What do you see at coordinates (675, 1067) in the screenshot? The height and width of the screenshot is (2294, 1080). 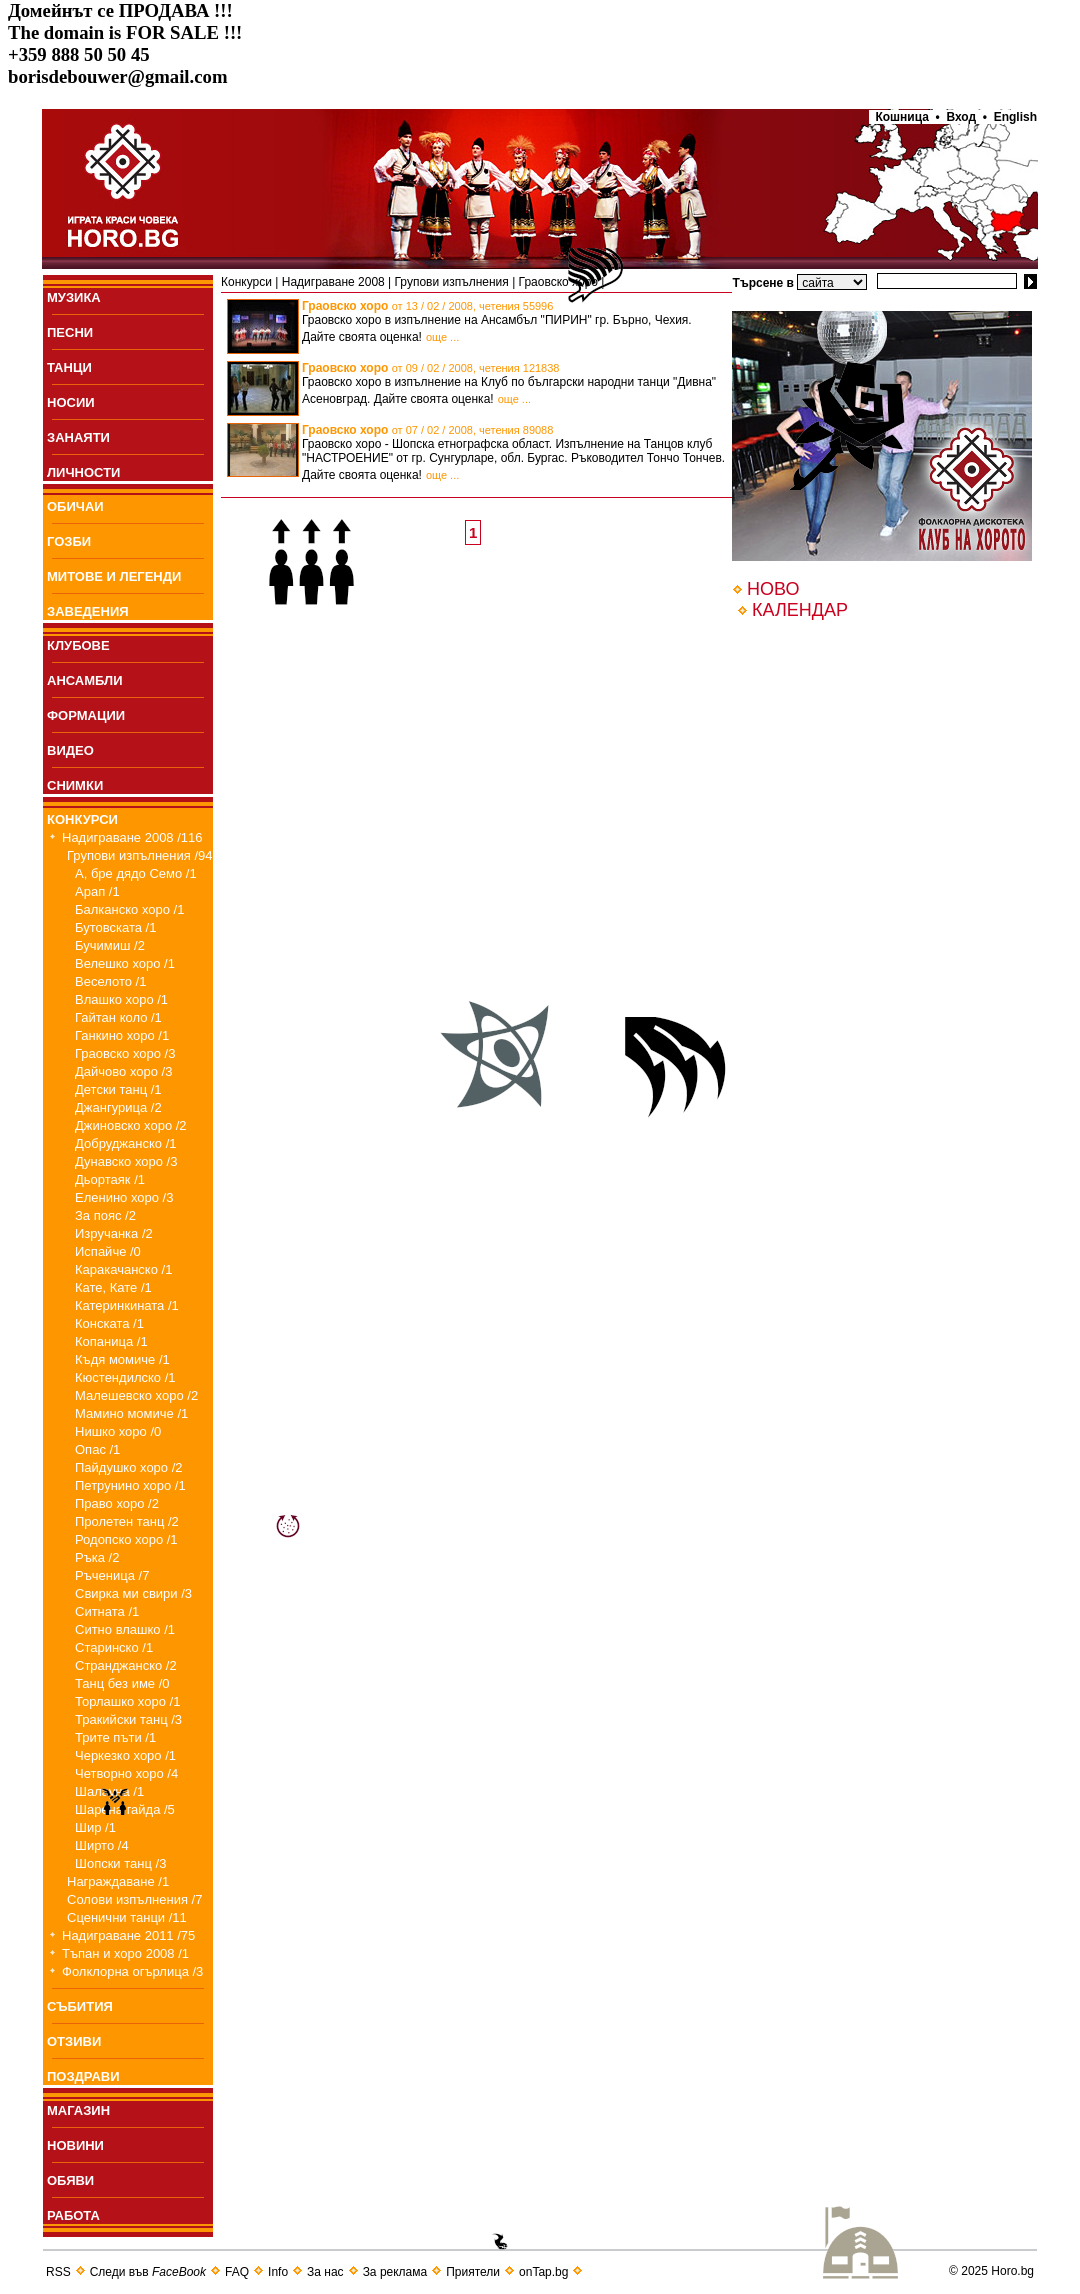 I see `select barbed nails ability or attack` at bounding box center [675, 1067].